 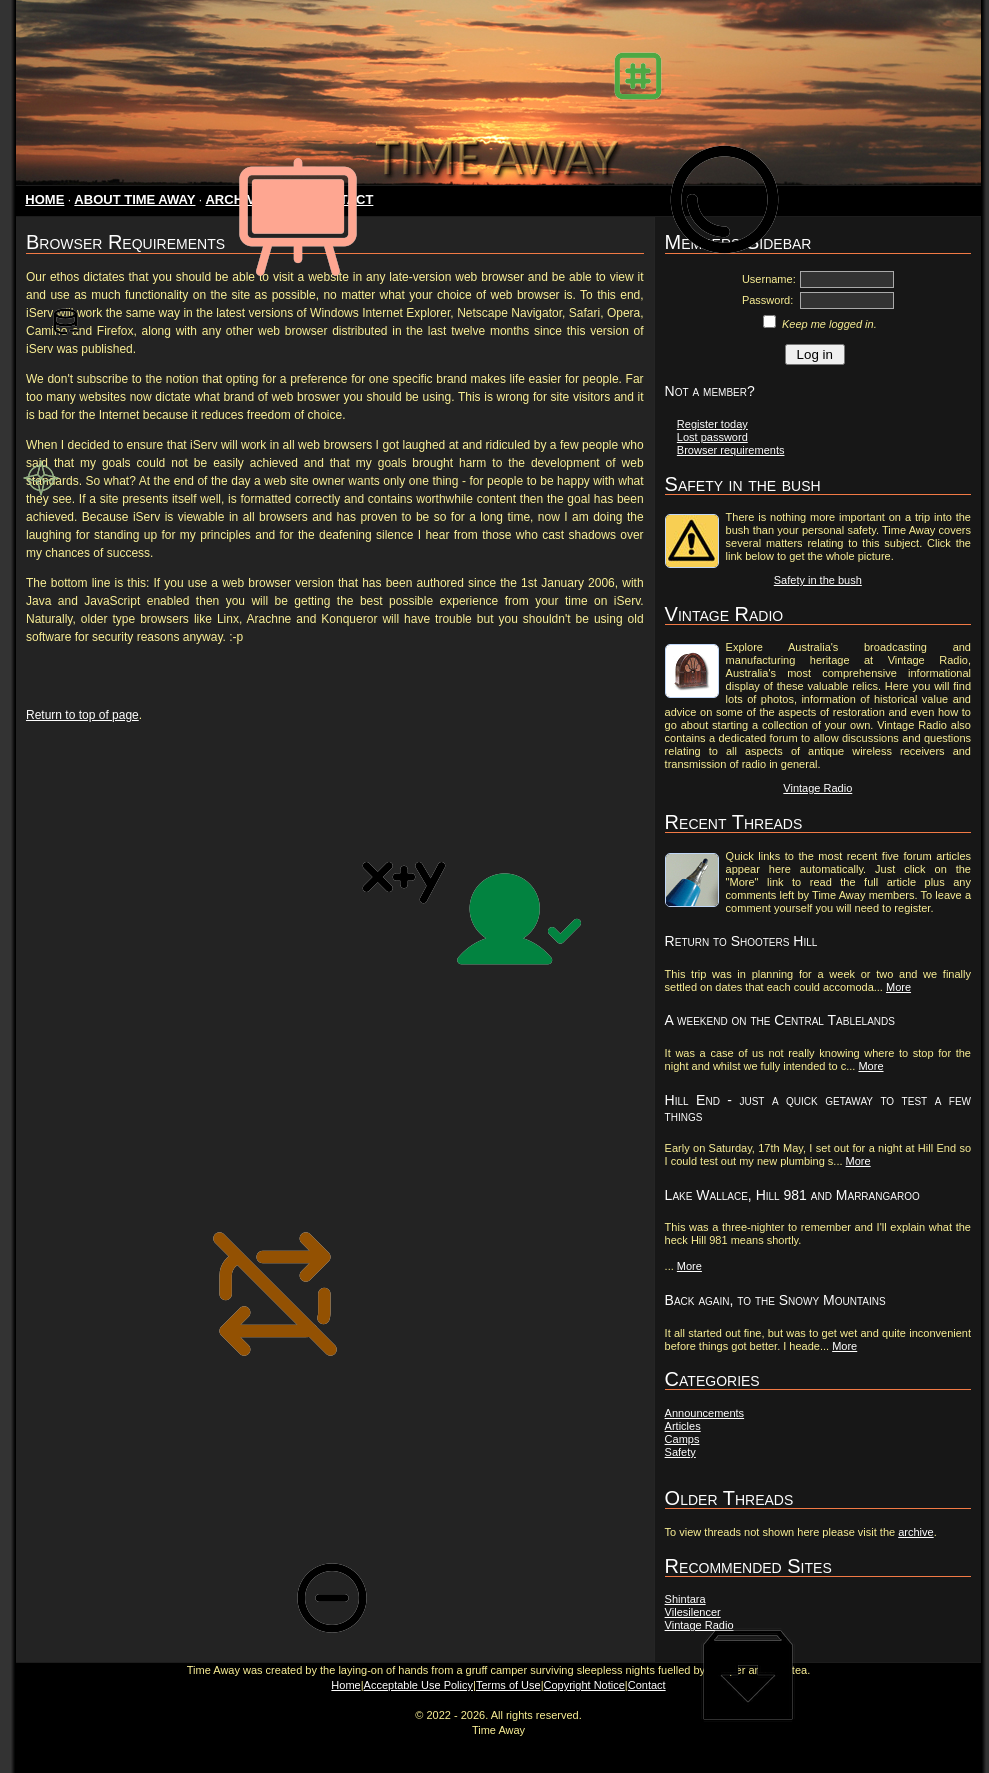 What do you see at coordinates (748, 1675) in the screenshot?
I see `archive selected items` at bounding box center [748, 1675].